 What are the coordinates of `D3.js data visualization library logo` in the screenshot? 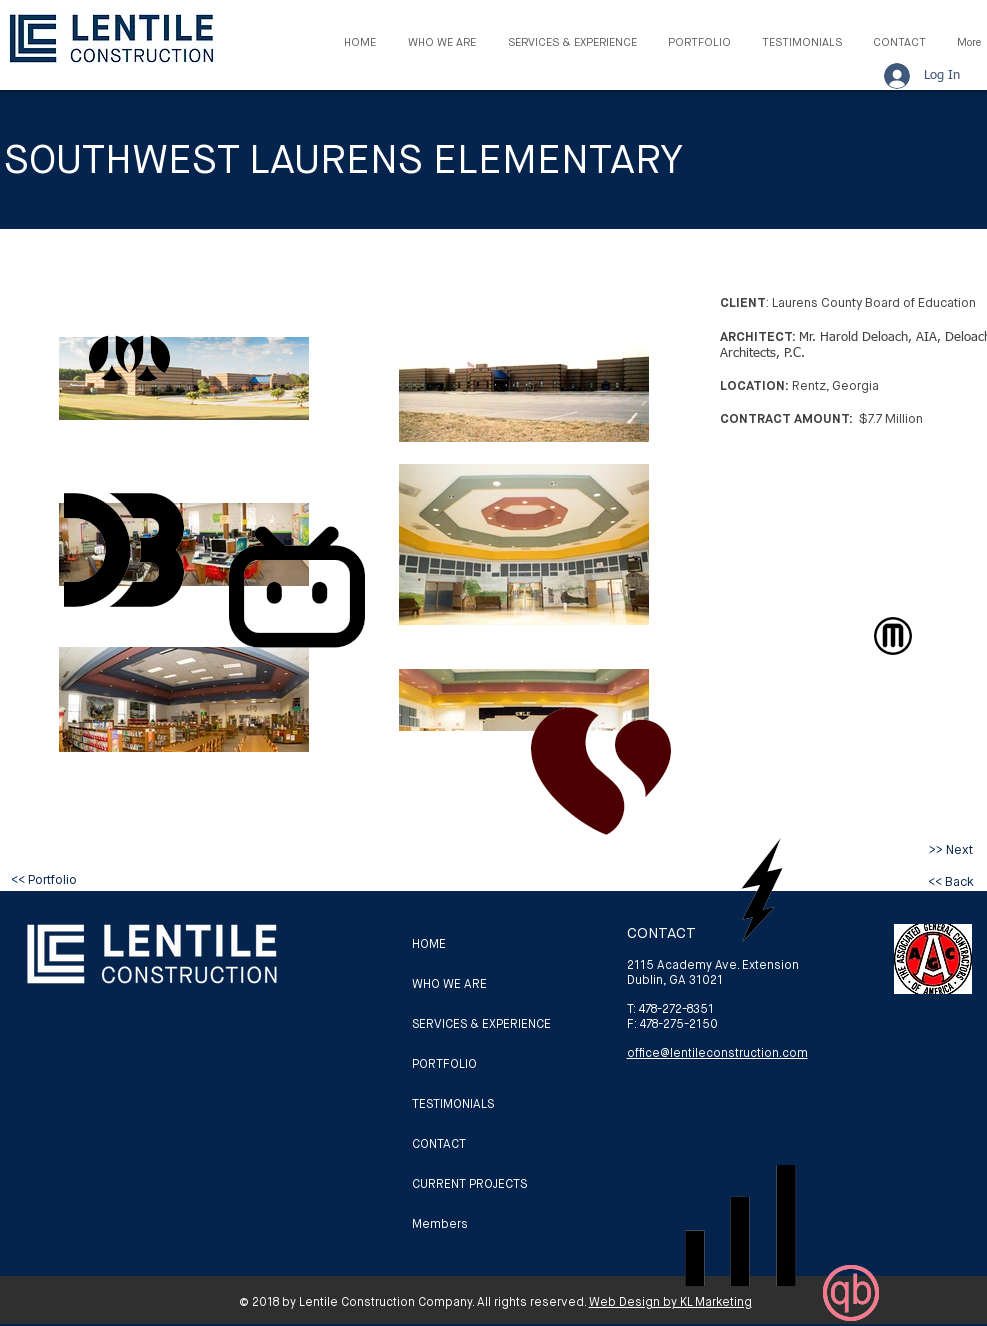 It's located at (124, 550).